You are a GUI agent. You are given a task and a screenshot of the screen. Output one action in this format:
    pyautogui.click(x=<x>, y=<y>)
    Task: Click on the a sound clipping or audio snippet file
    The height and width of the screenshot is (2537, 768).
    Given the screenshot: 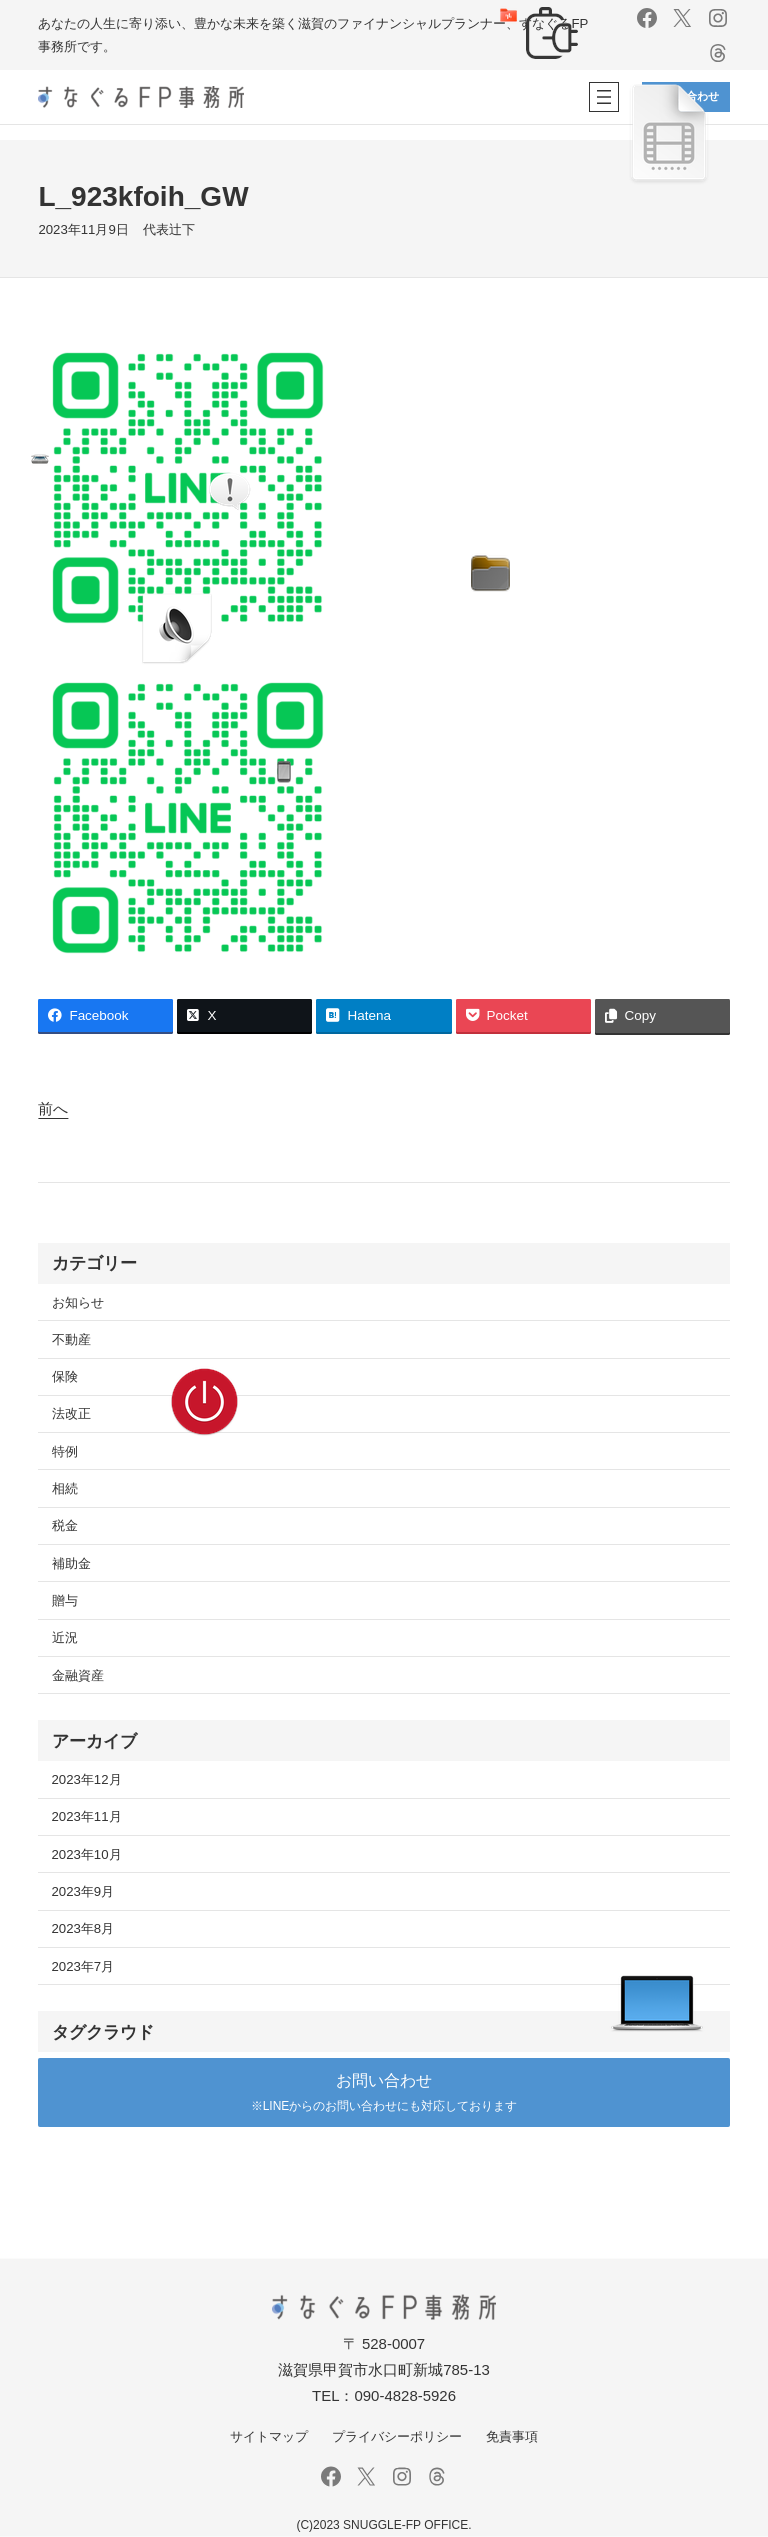 What is the action you would take?
    pyautogui.click(x=177, y=630)
    